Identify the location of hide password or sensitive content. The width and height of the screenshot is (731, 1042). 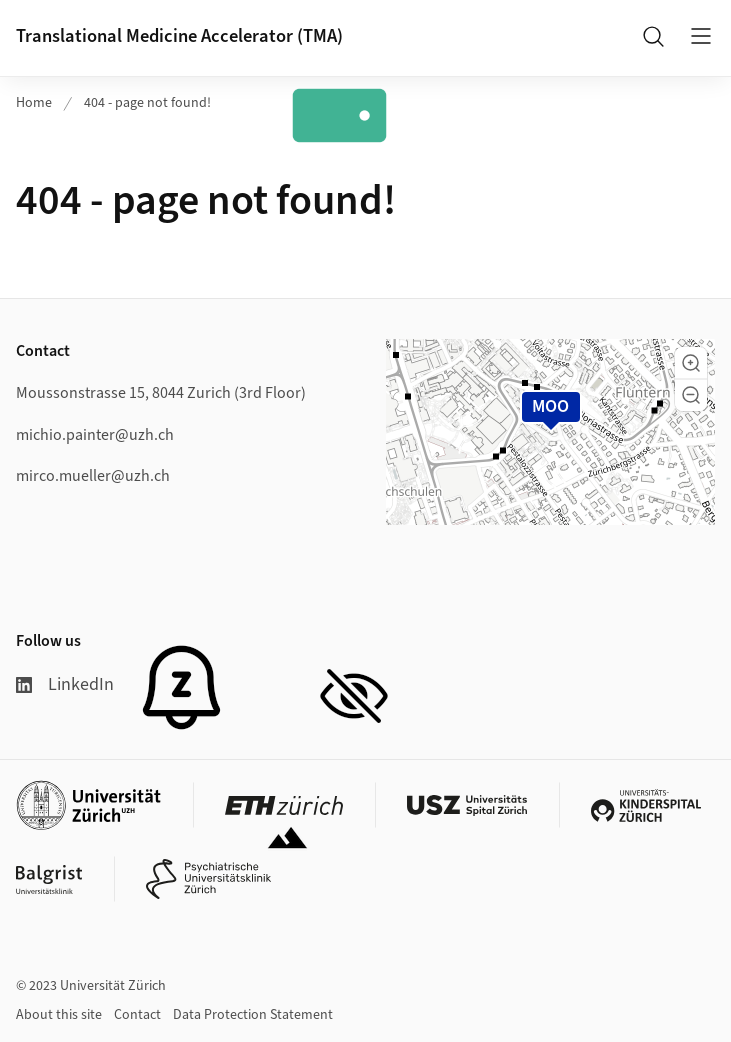
(354, 696).